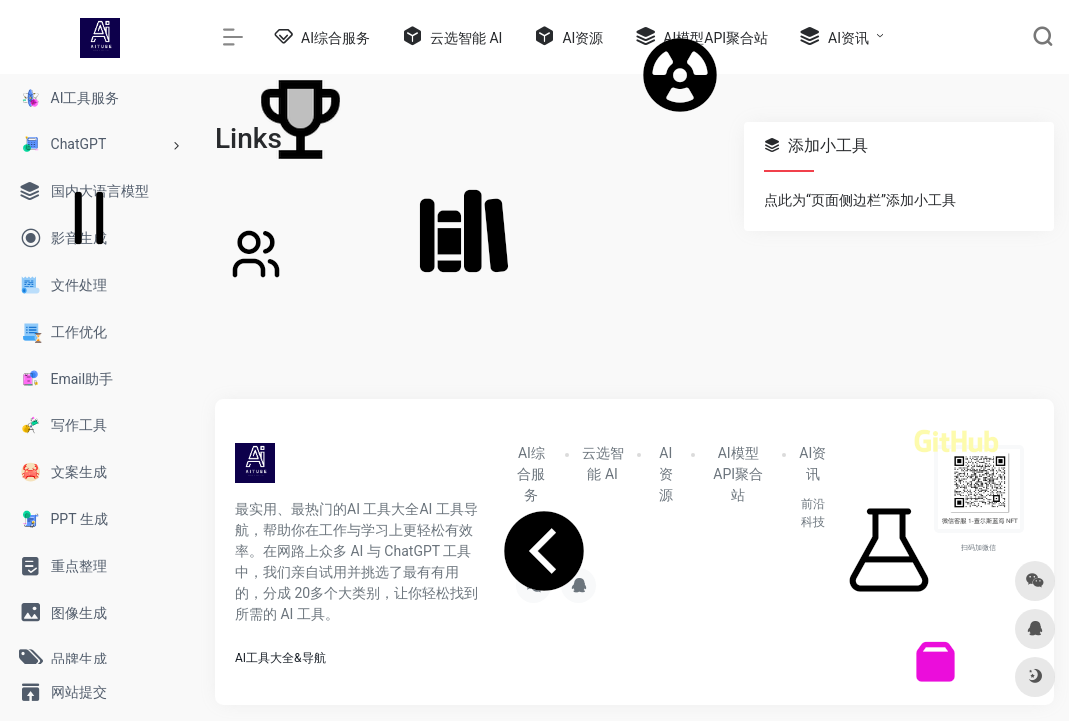 This screenshot has height=721, width=1069. What do you see at coordinates (544, 551) in the screenshot?
I see `go back to the previous screen` at bounding box center [544, 551].